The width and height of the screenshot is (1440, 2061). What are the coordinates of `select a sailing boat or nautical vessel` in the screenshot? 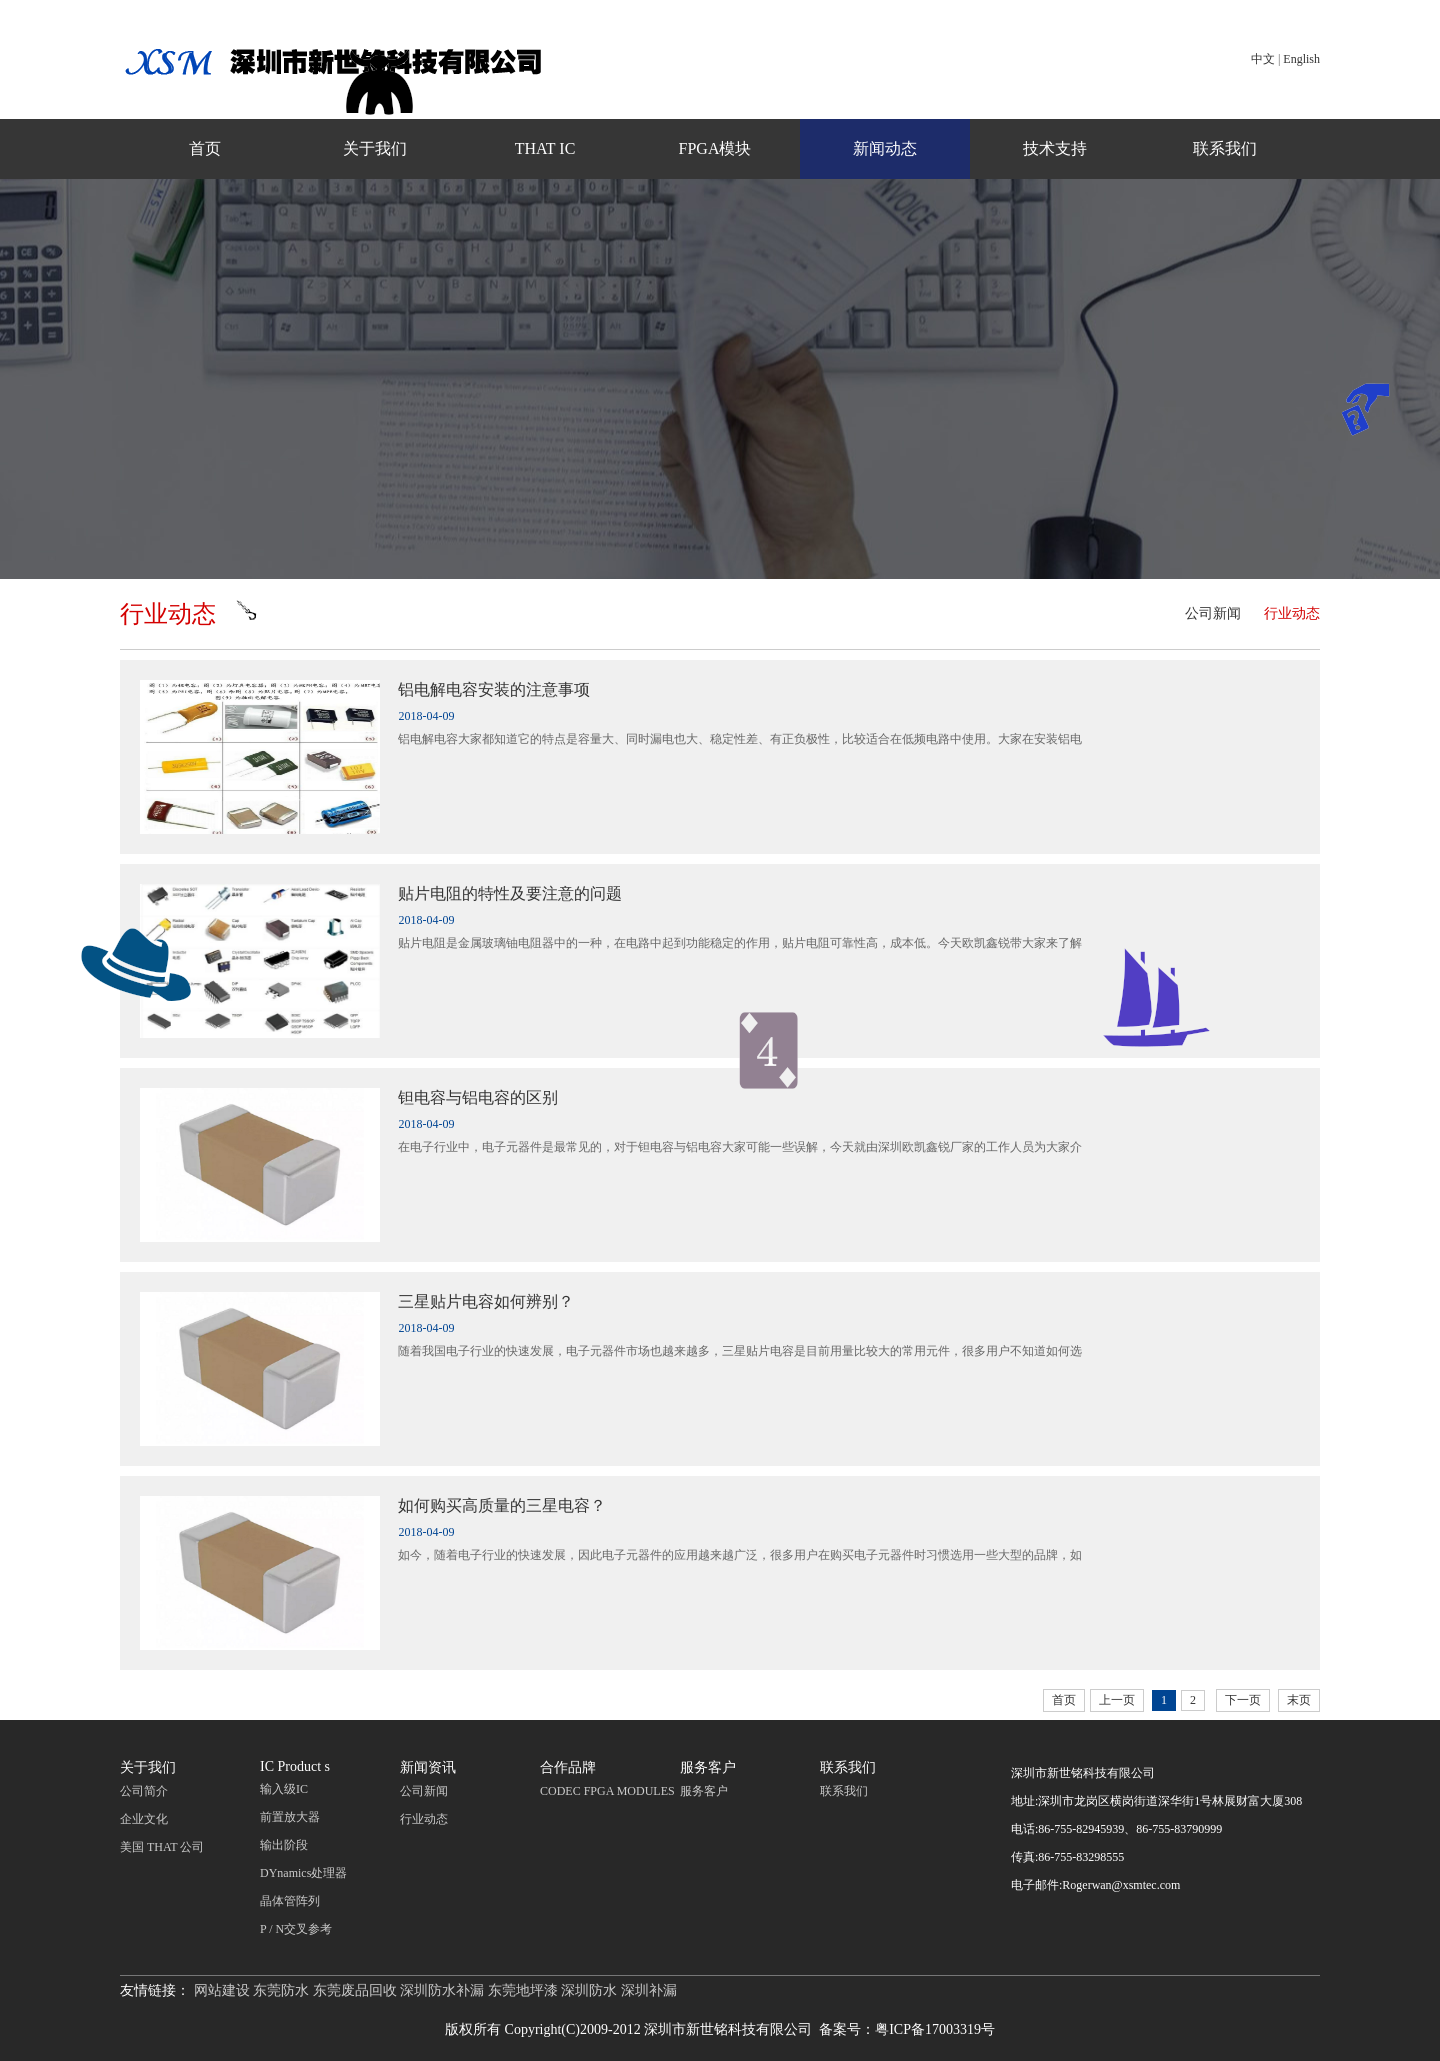 It's located at (1156, 997).